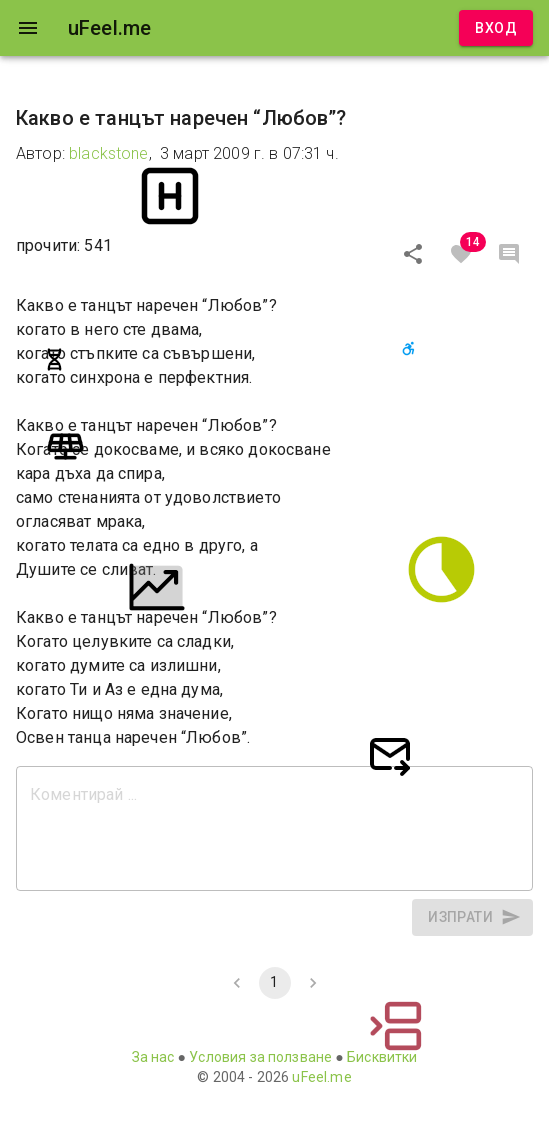 Image resolution: width=549 pixels, height=1127 pixels. I want to click on indicates wheelchair accessible route or facility, so click(408, 348).